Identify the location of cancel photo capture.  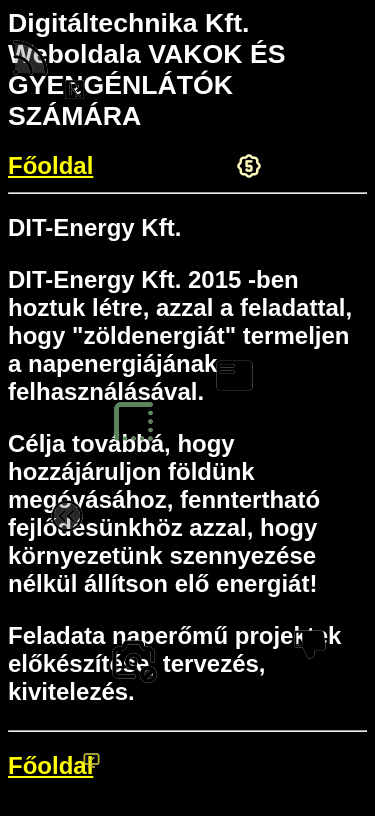
(133, 659).